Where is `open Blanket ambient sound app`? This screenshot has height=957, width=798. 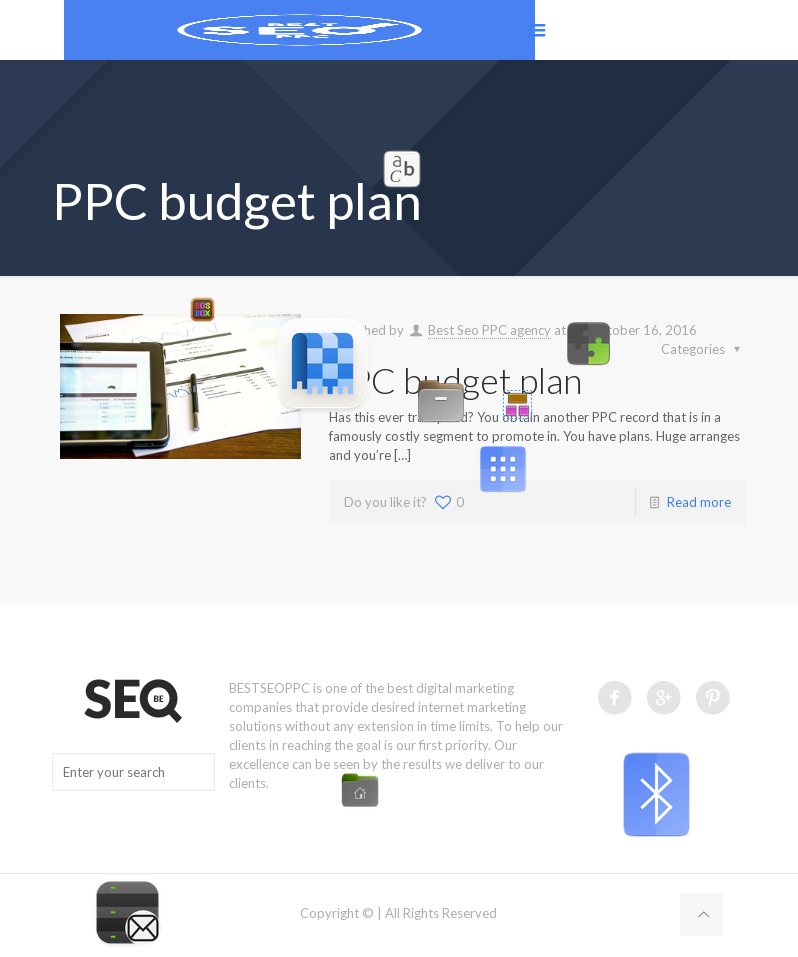
open Blanket ambient sound app is located at coordinates (322, 363).